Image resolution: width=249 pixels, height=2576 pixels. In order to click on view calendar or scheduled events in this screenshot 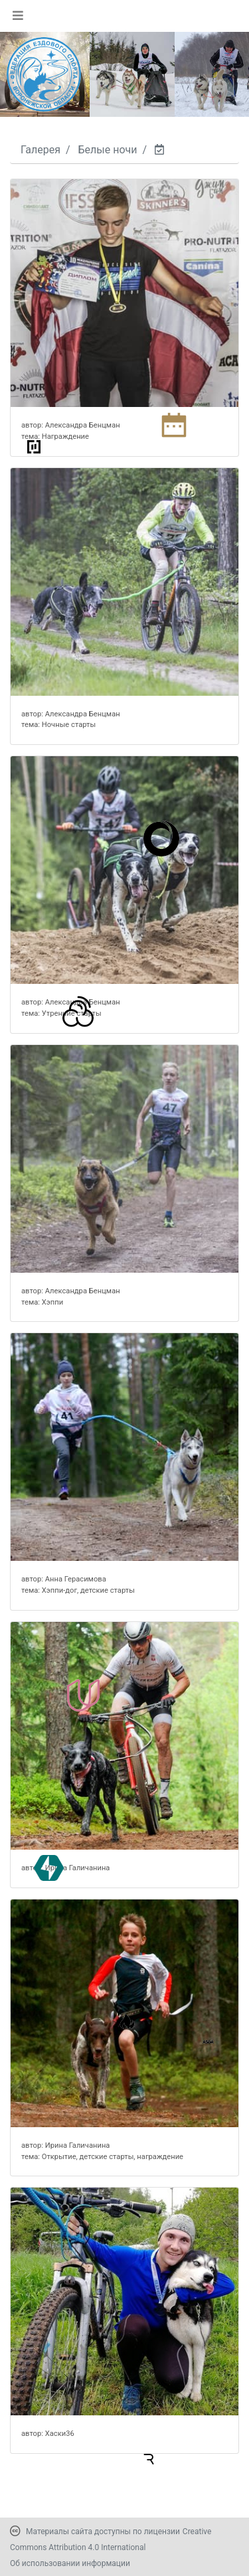, I will do `click(174, 426)`.